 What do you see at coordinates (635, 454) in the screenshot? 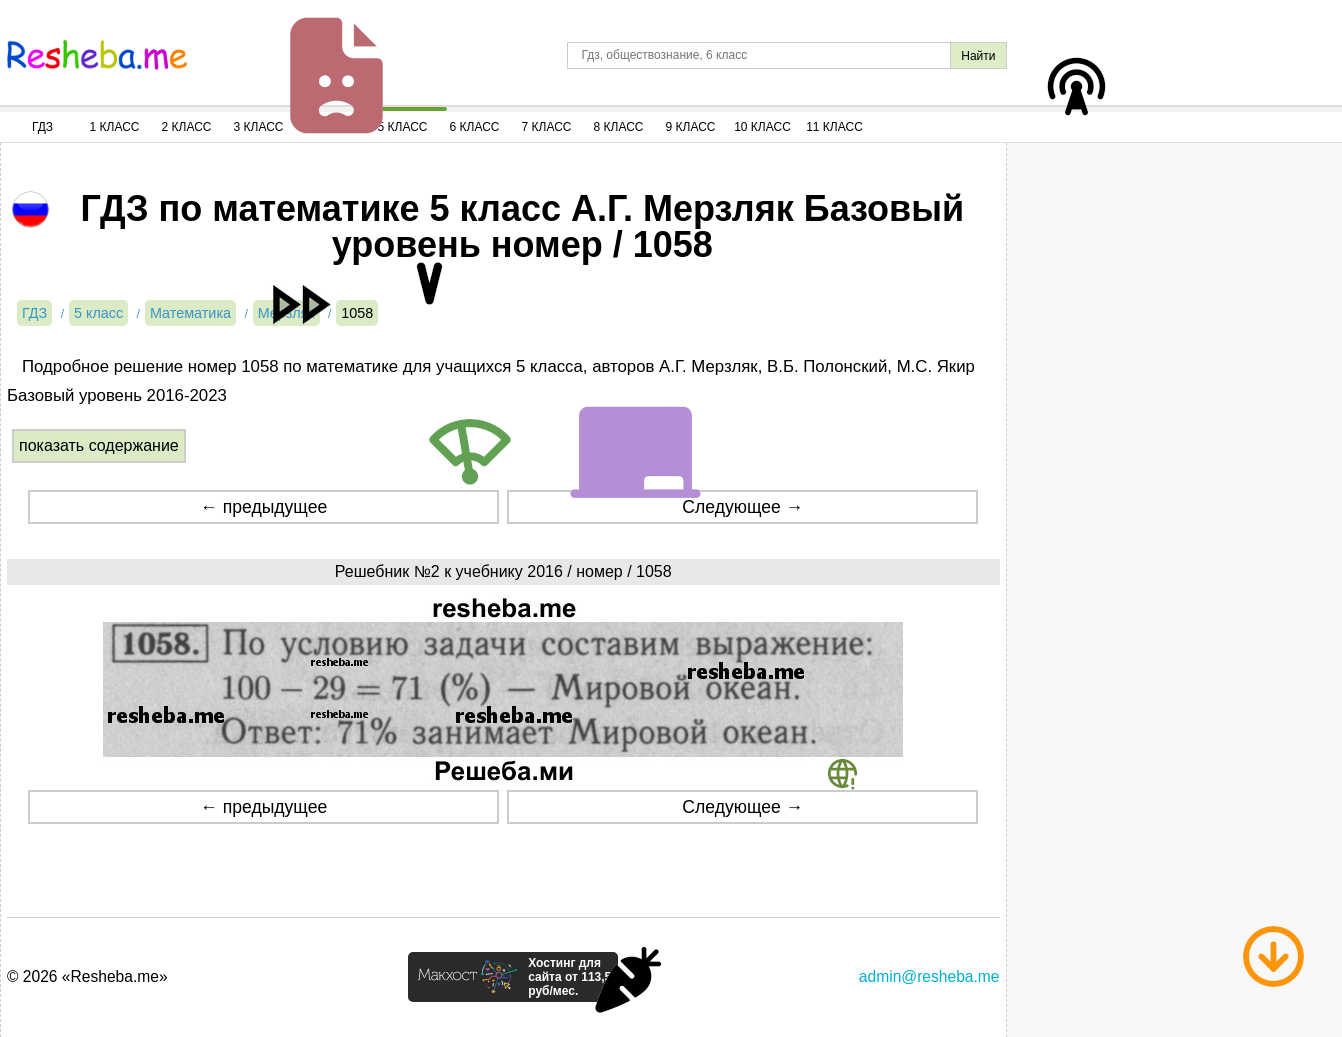
I see `open whiteboard or presentation mode` at bounding box center [635, 454].